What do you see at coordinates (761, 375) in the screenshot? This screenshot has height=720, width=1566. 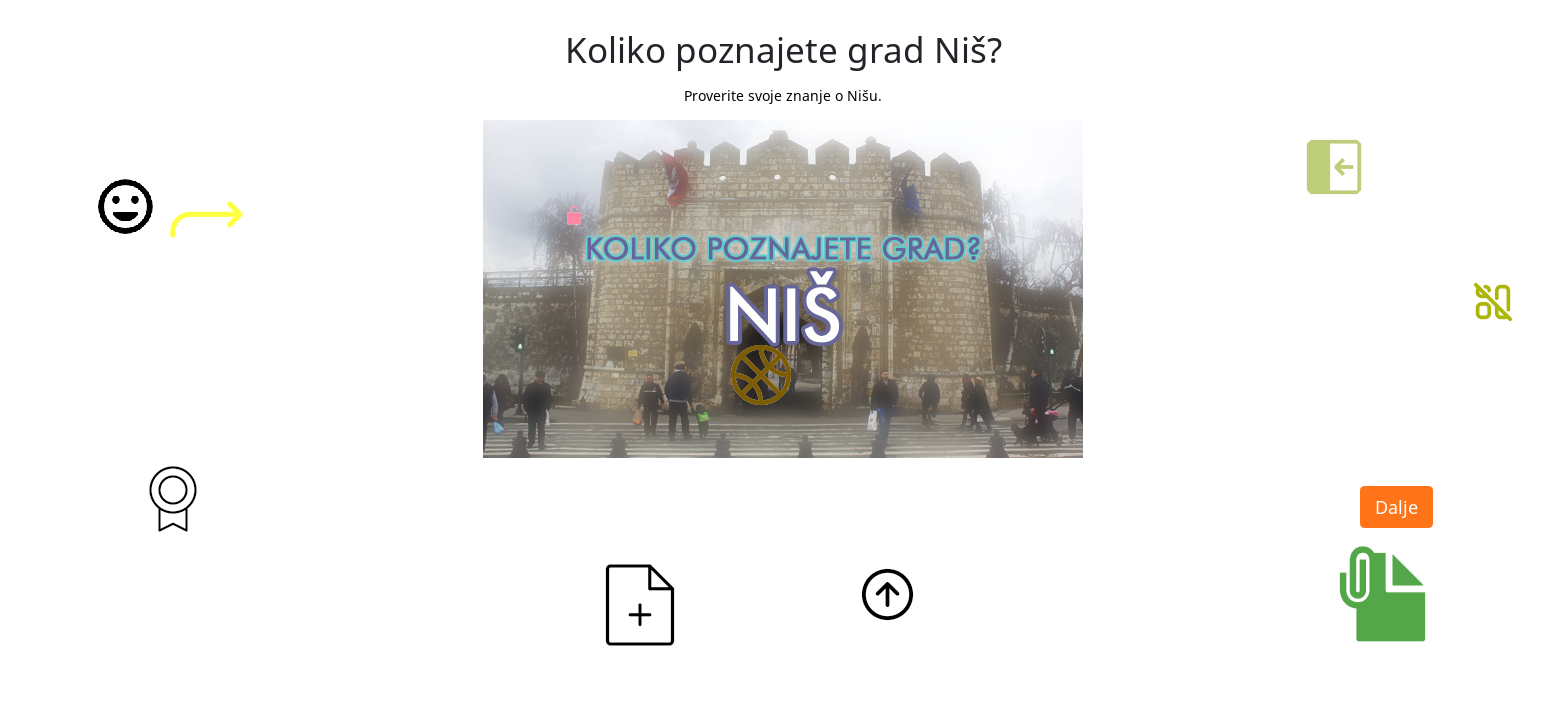 I see `access sports scores and updates` at bounding box center [761, 375].